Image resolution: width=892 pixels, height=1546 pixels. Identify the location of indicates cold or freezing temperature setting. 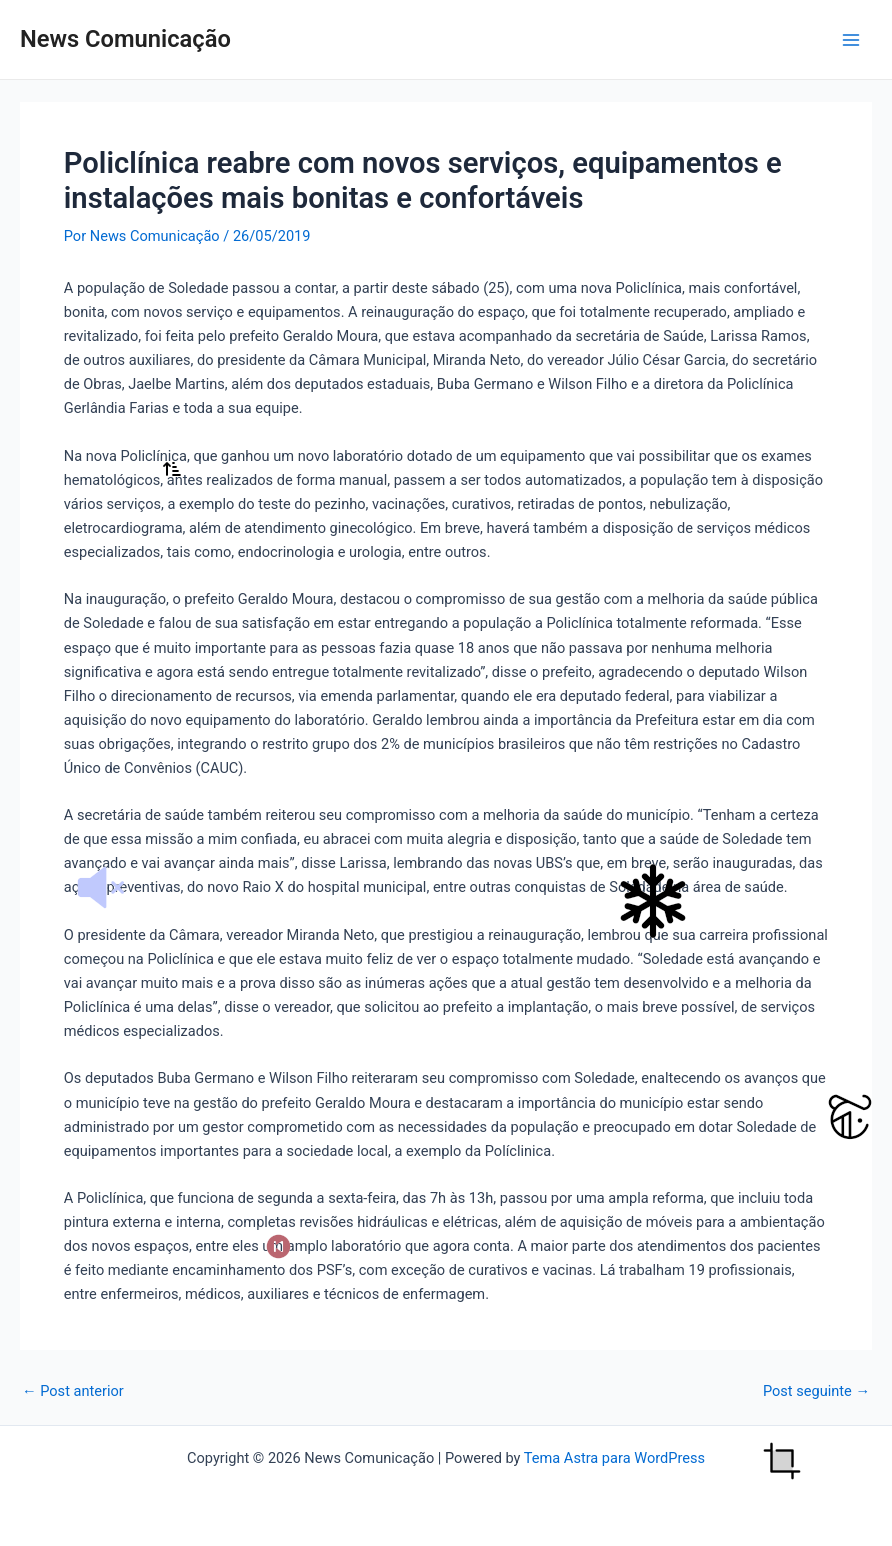
(653, 901).